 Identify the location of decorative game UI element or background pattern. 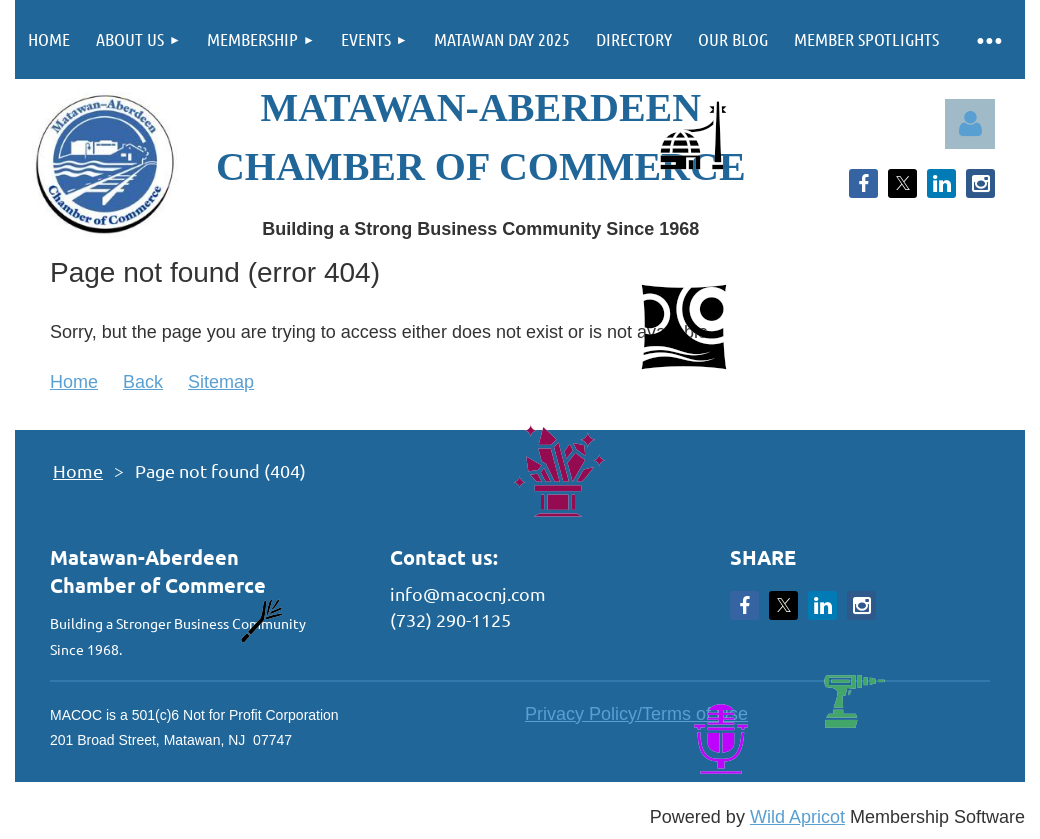
(684, 327).